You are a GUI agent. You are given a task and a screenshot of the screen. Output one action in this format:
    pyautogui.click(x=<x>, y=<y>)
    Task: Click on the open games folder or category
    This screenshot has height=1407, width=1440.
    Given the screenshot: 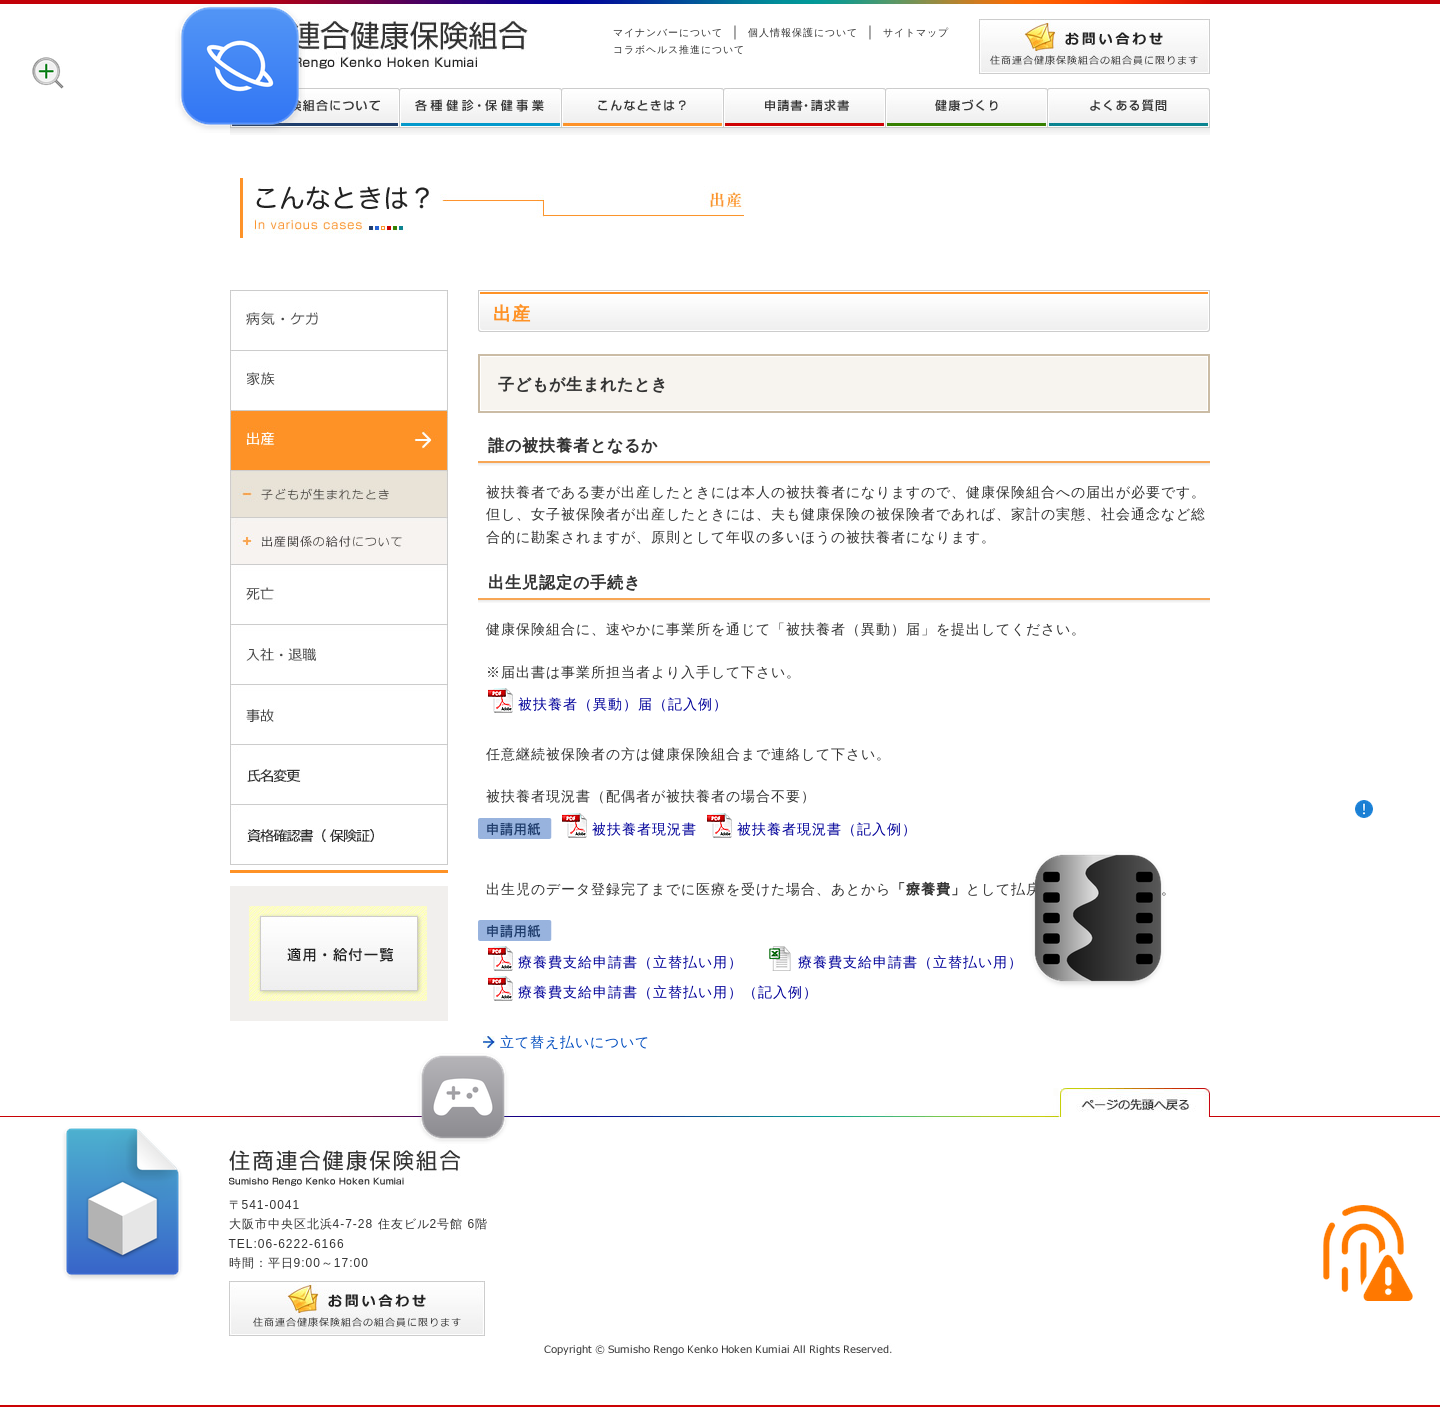 What is the action you would take?
    pyautogui.click(x=463, y=1097)
    